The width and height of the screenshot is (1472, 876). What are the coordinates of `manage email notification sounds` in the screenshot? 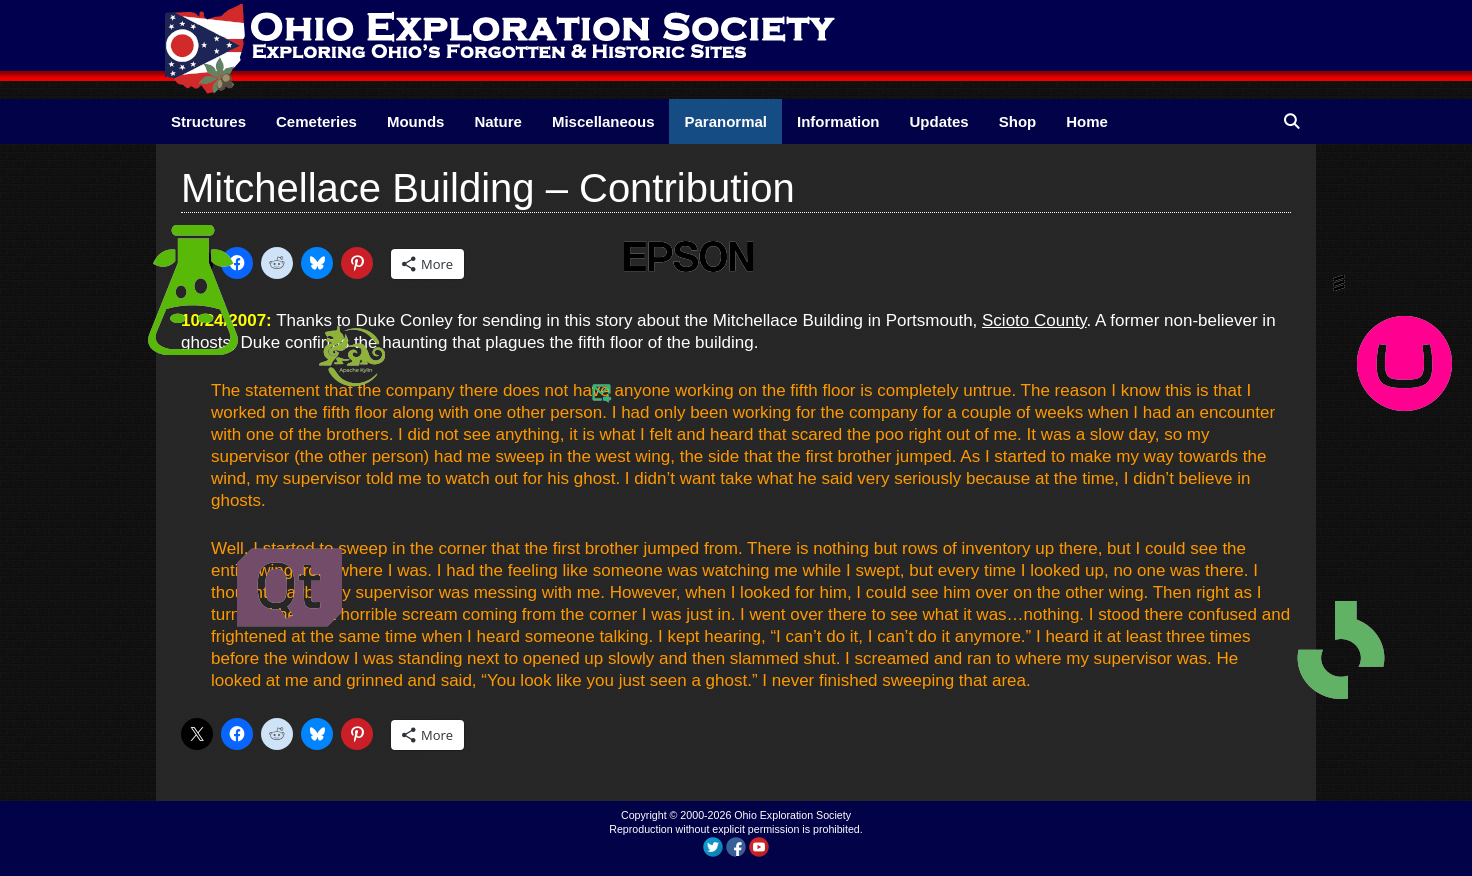 It's located at (601, 392).